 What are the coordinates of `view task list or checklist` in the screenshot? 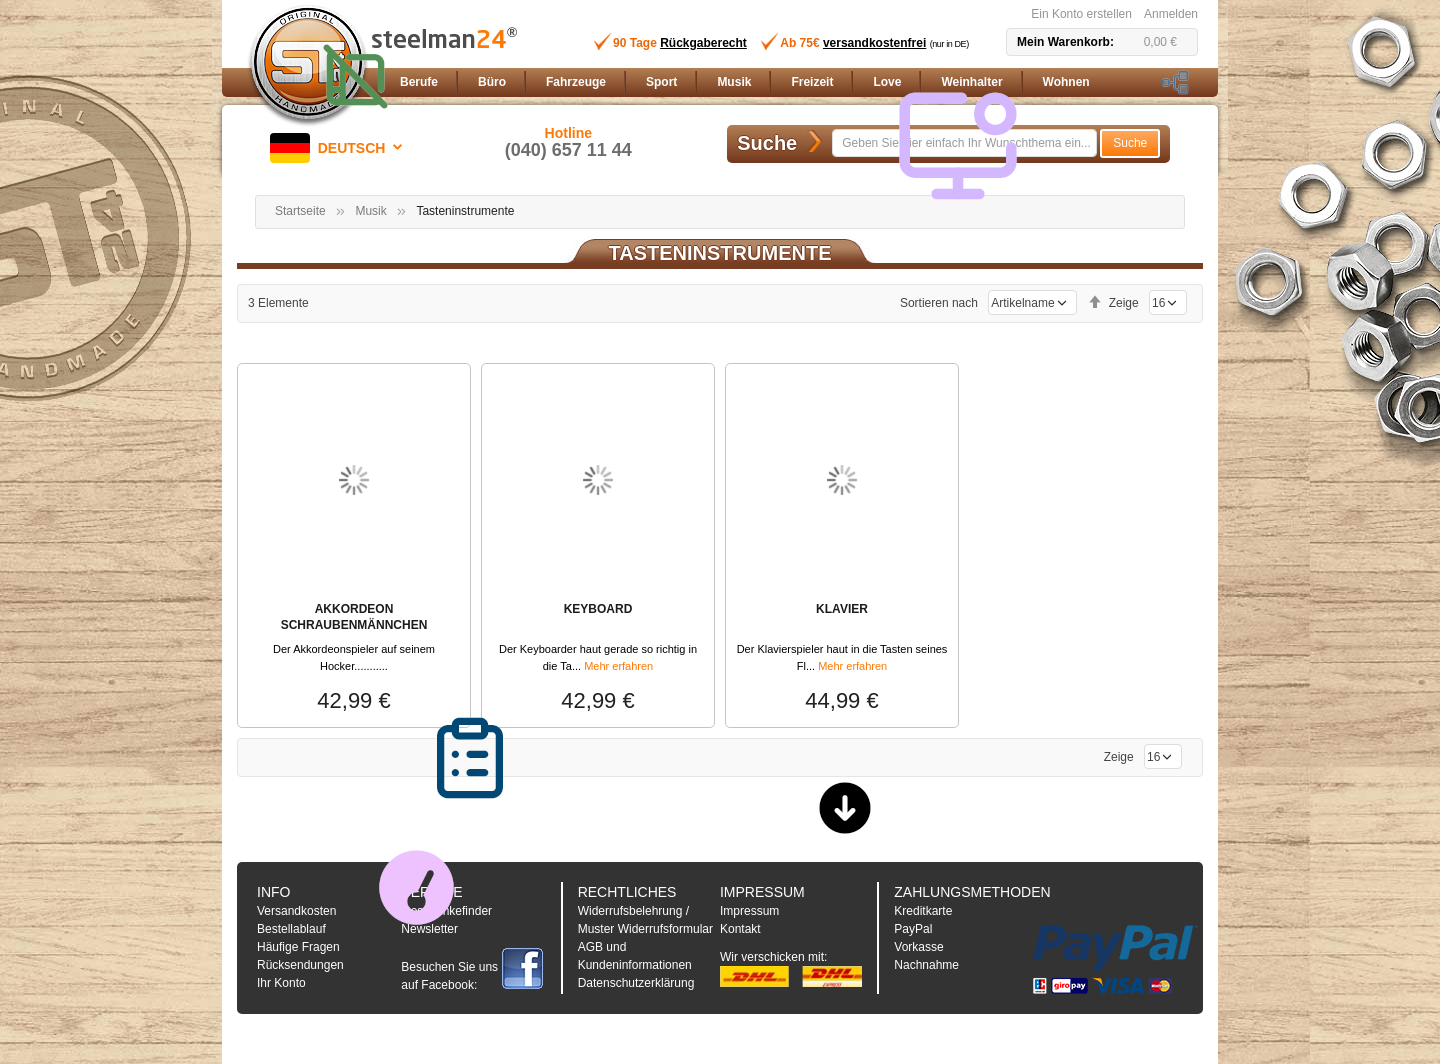 It's located at (470, 758).